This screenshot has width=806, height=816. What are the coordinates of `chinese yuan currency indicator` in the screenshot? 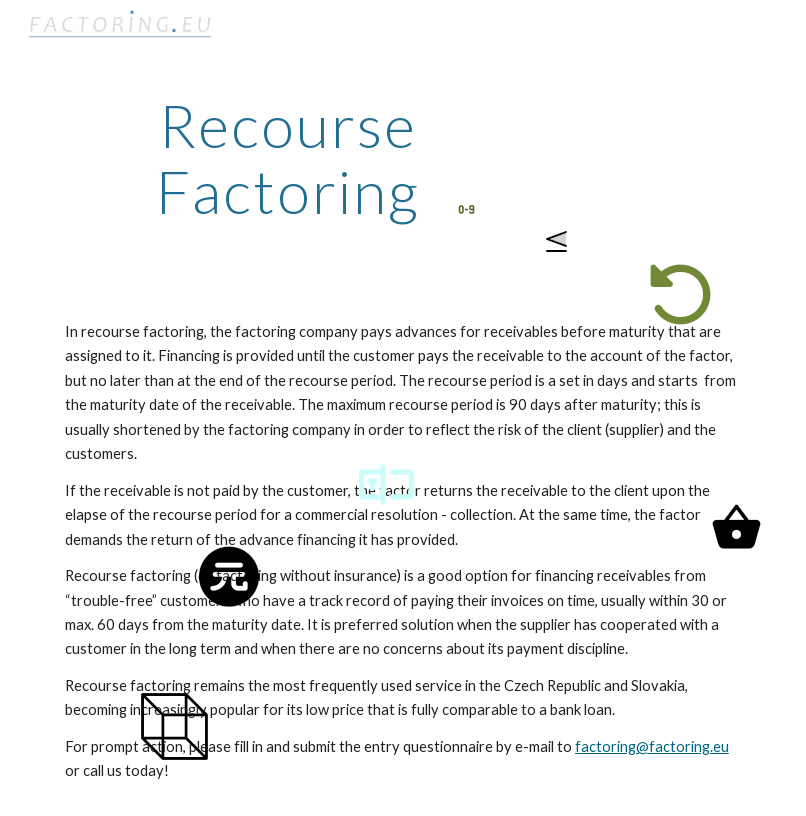 It's located at (229, 579).